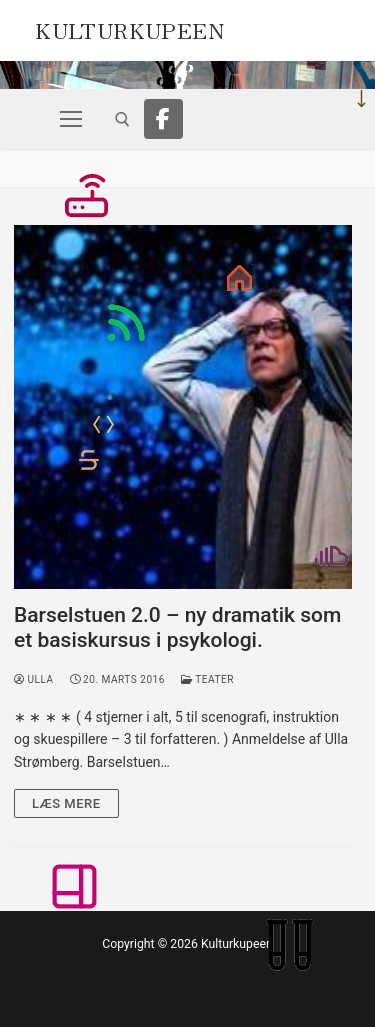  Describe the element at coordinates (239, 278) in the screenshot. I see `navigate to home screen` at that location.